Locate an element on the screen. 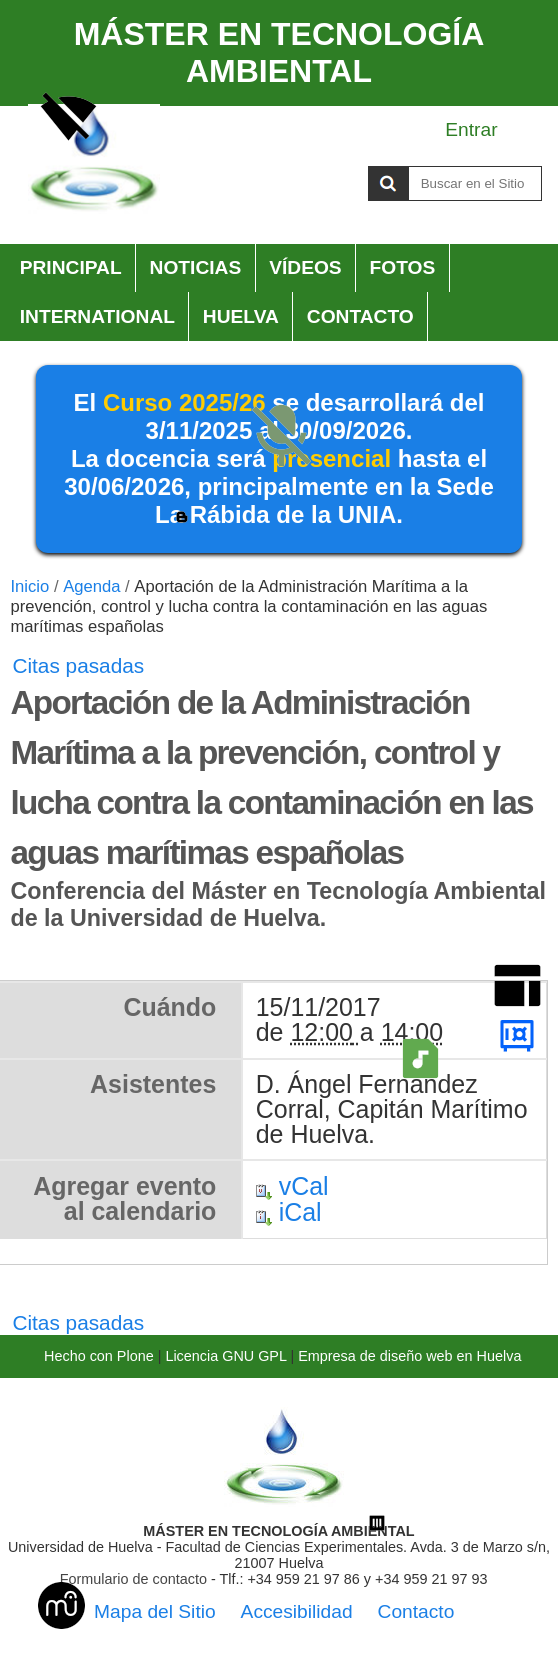 The width and height of the screenshot is (558, 1662). open blogger app is located at coordinates (182, 517).